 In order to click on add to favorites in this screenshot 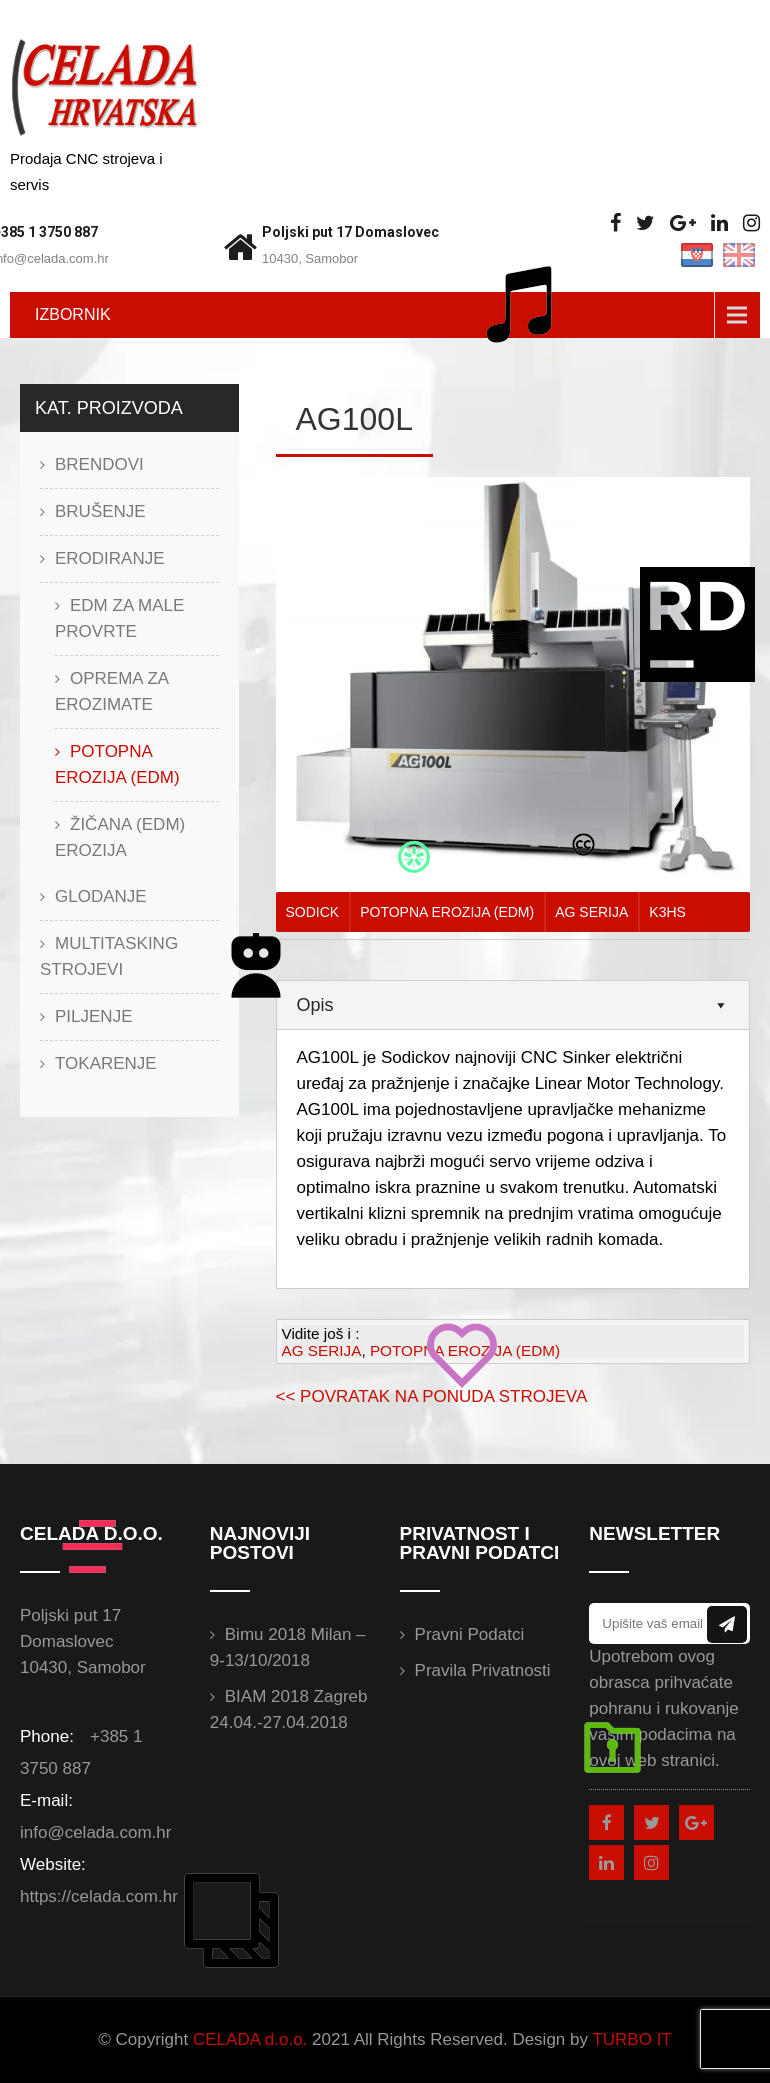, I will do `click(462, 1355)`.